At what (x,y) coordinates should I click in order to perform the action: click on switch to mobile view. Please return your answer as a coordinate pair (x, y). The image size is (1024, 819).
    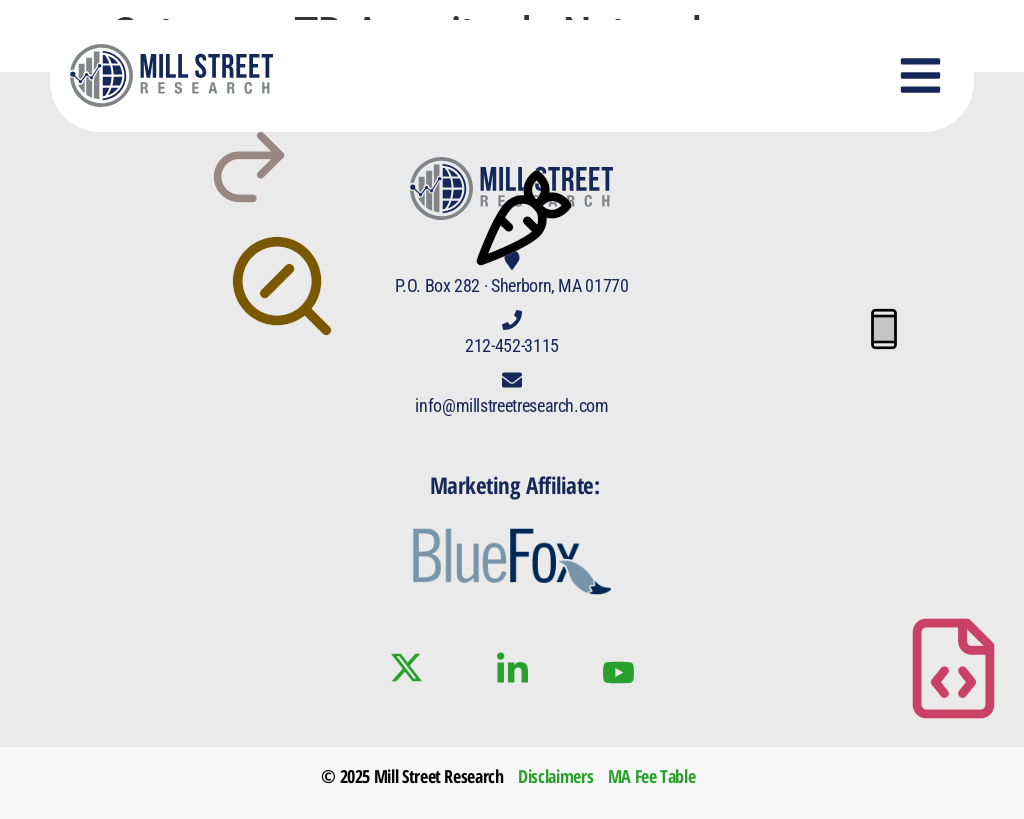
    Looking at the image, I should click on (884, 329).